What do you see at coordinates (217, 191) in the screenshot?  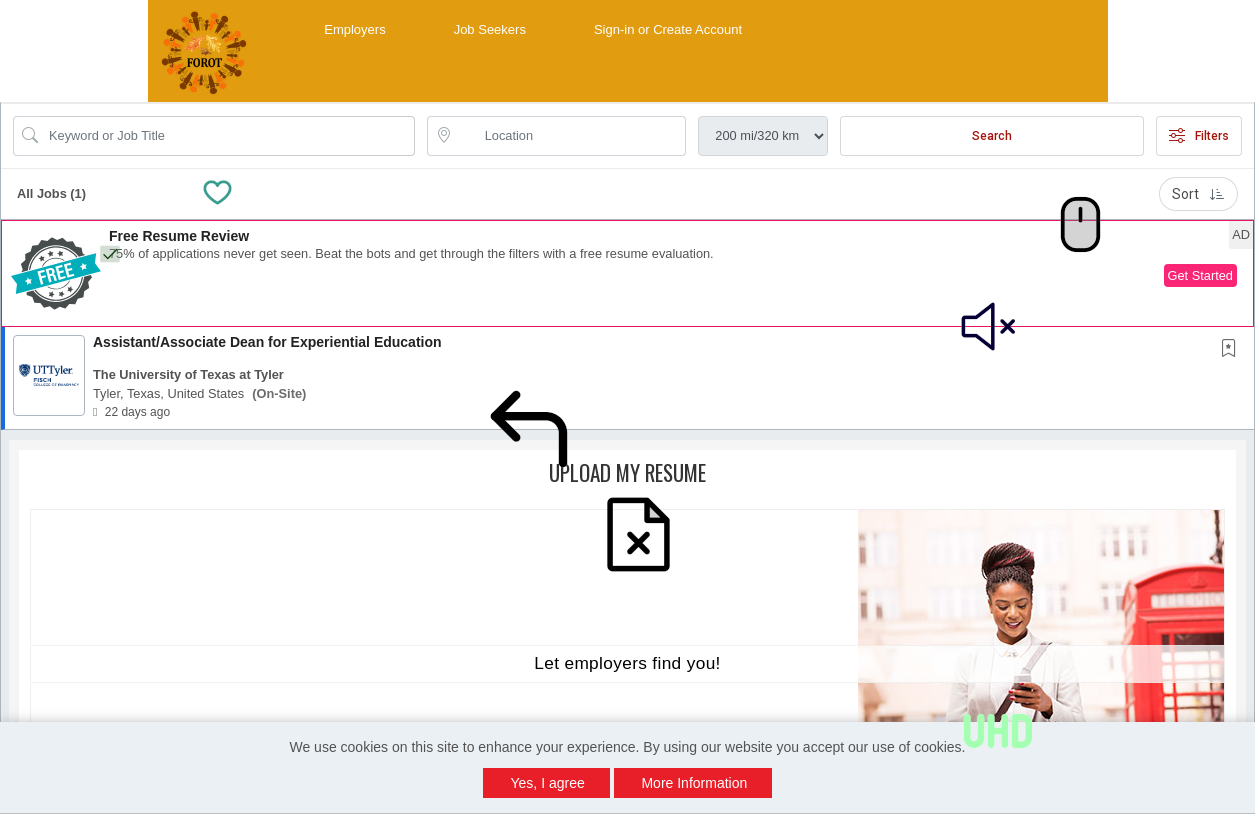 I see `add to favorites` at bounding box center [217, 191].